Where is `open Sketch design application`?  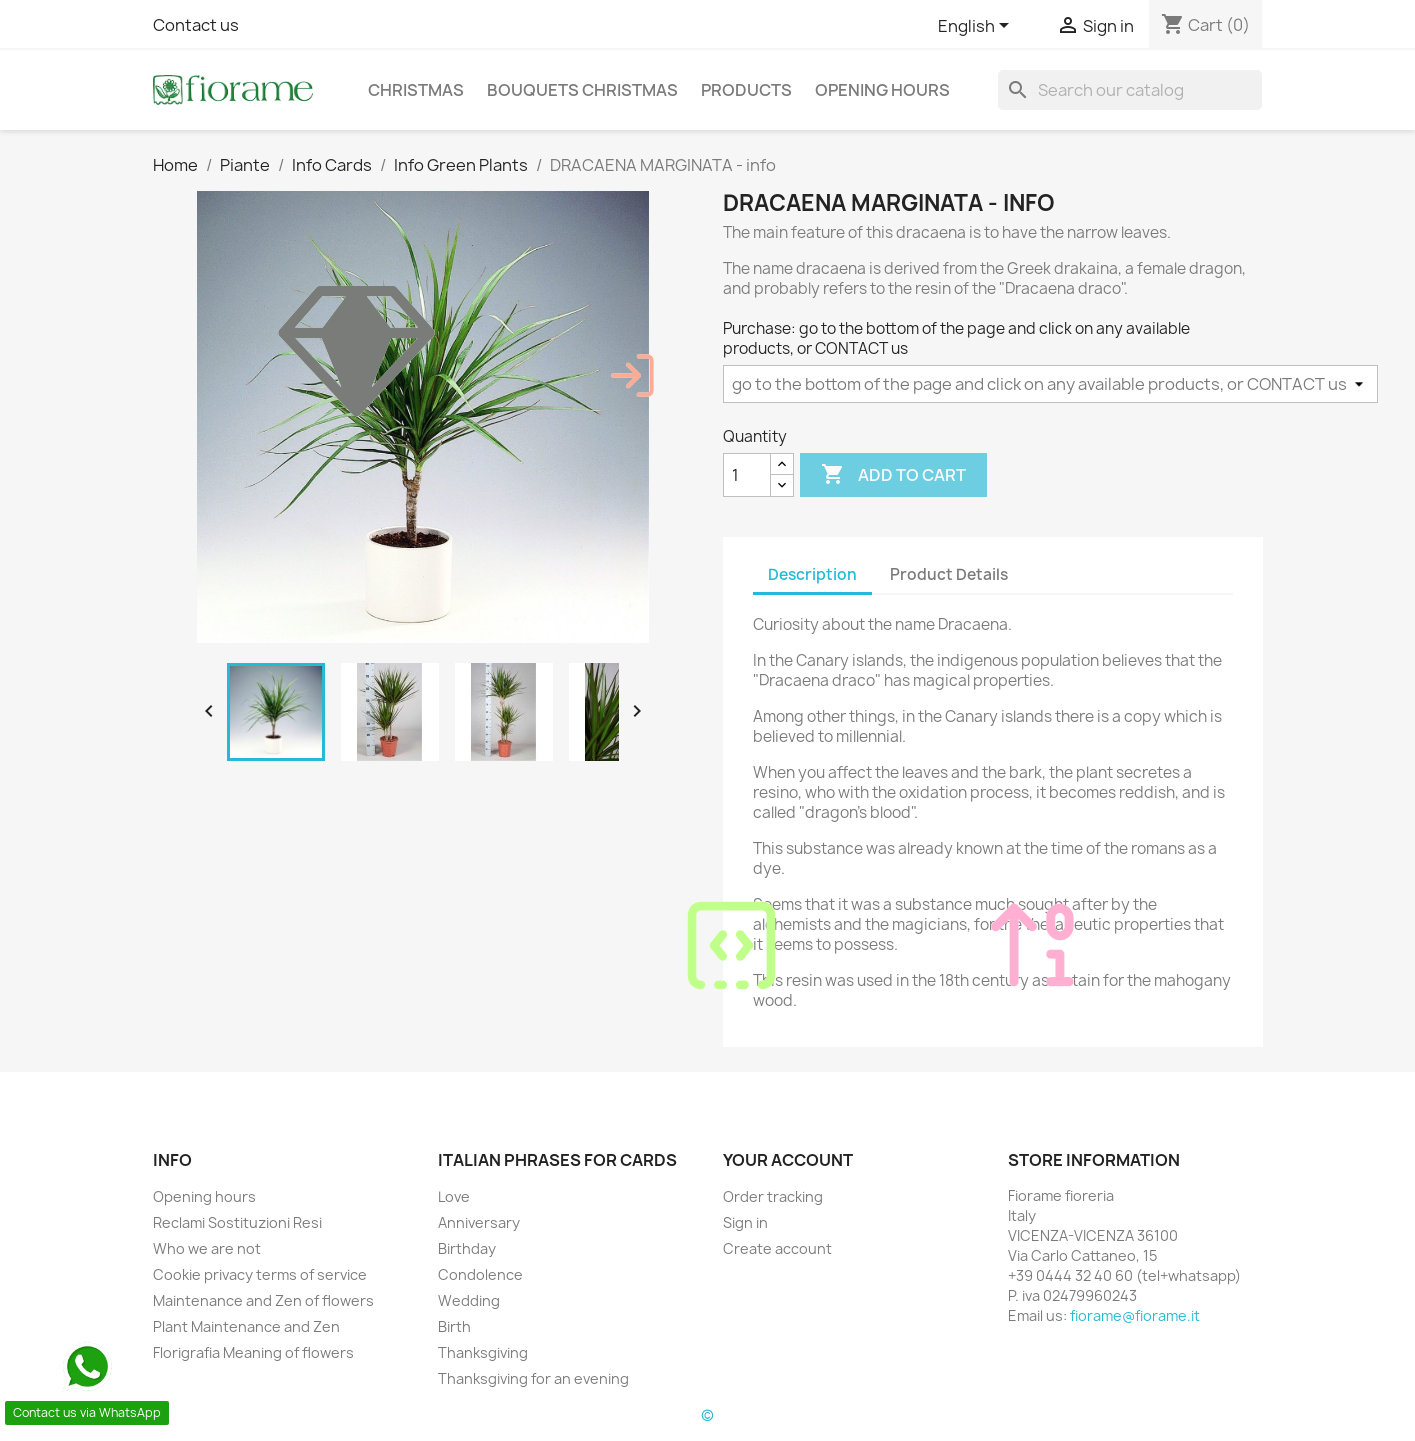
open Sketch design application is located at coordinates (356, 348).